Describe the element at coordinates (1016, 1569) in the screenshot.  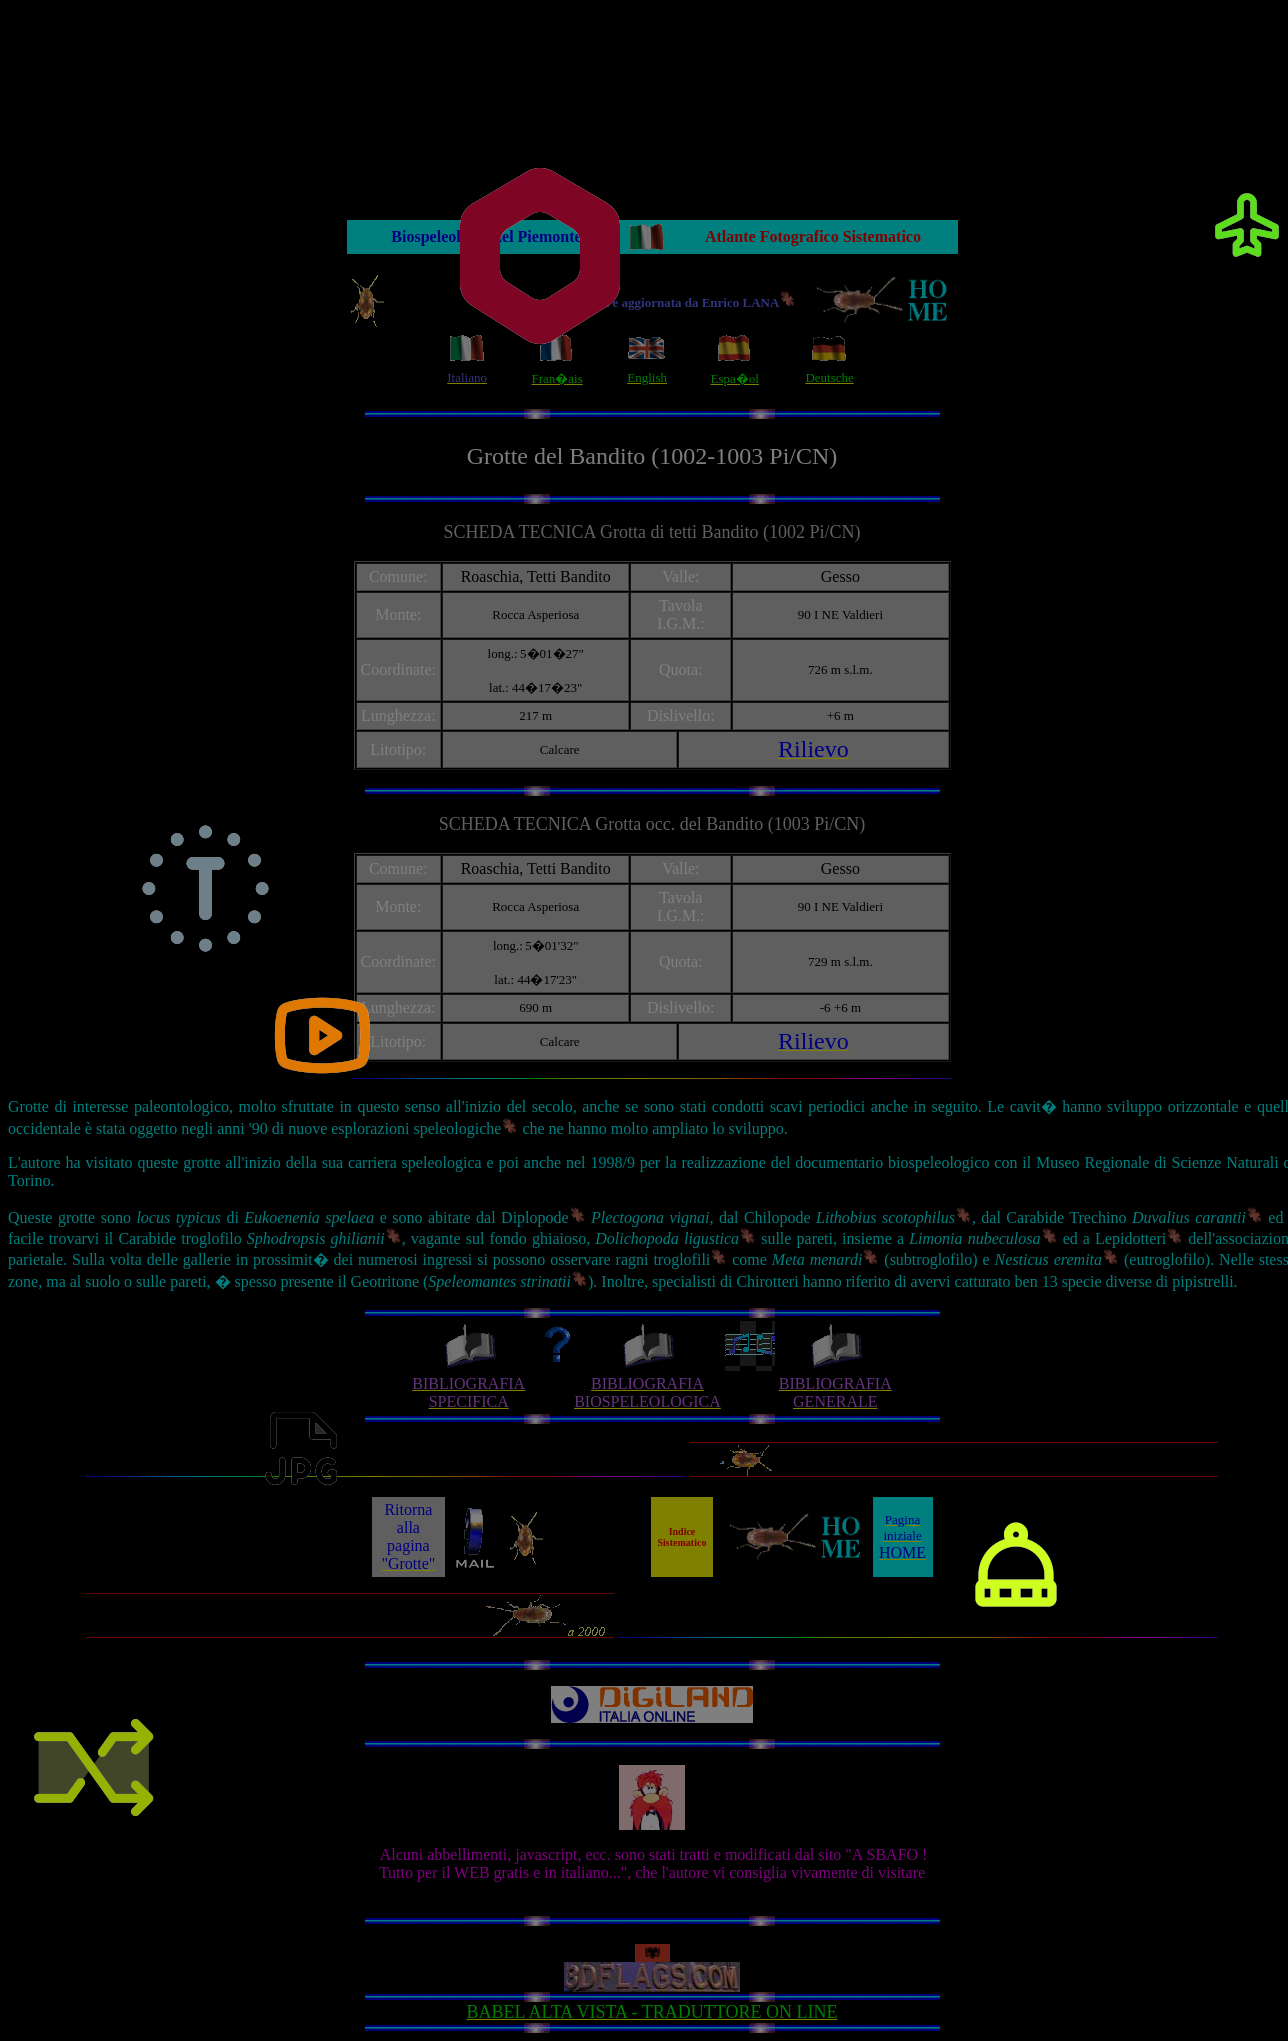
I see `select winter or cold weather category` at that location.